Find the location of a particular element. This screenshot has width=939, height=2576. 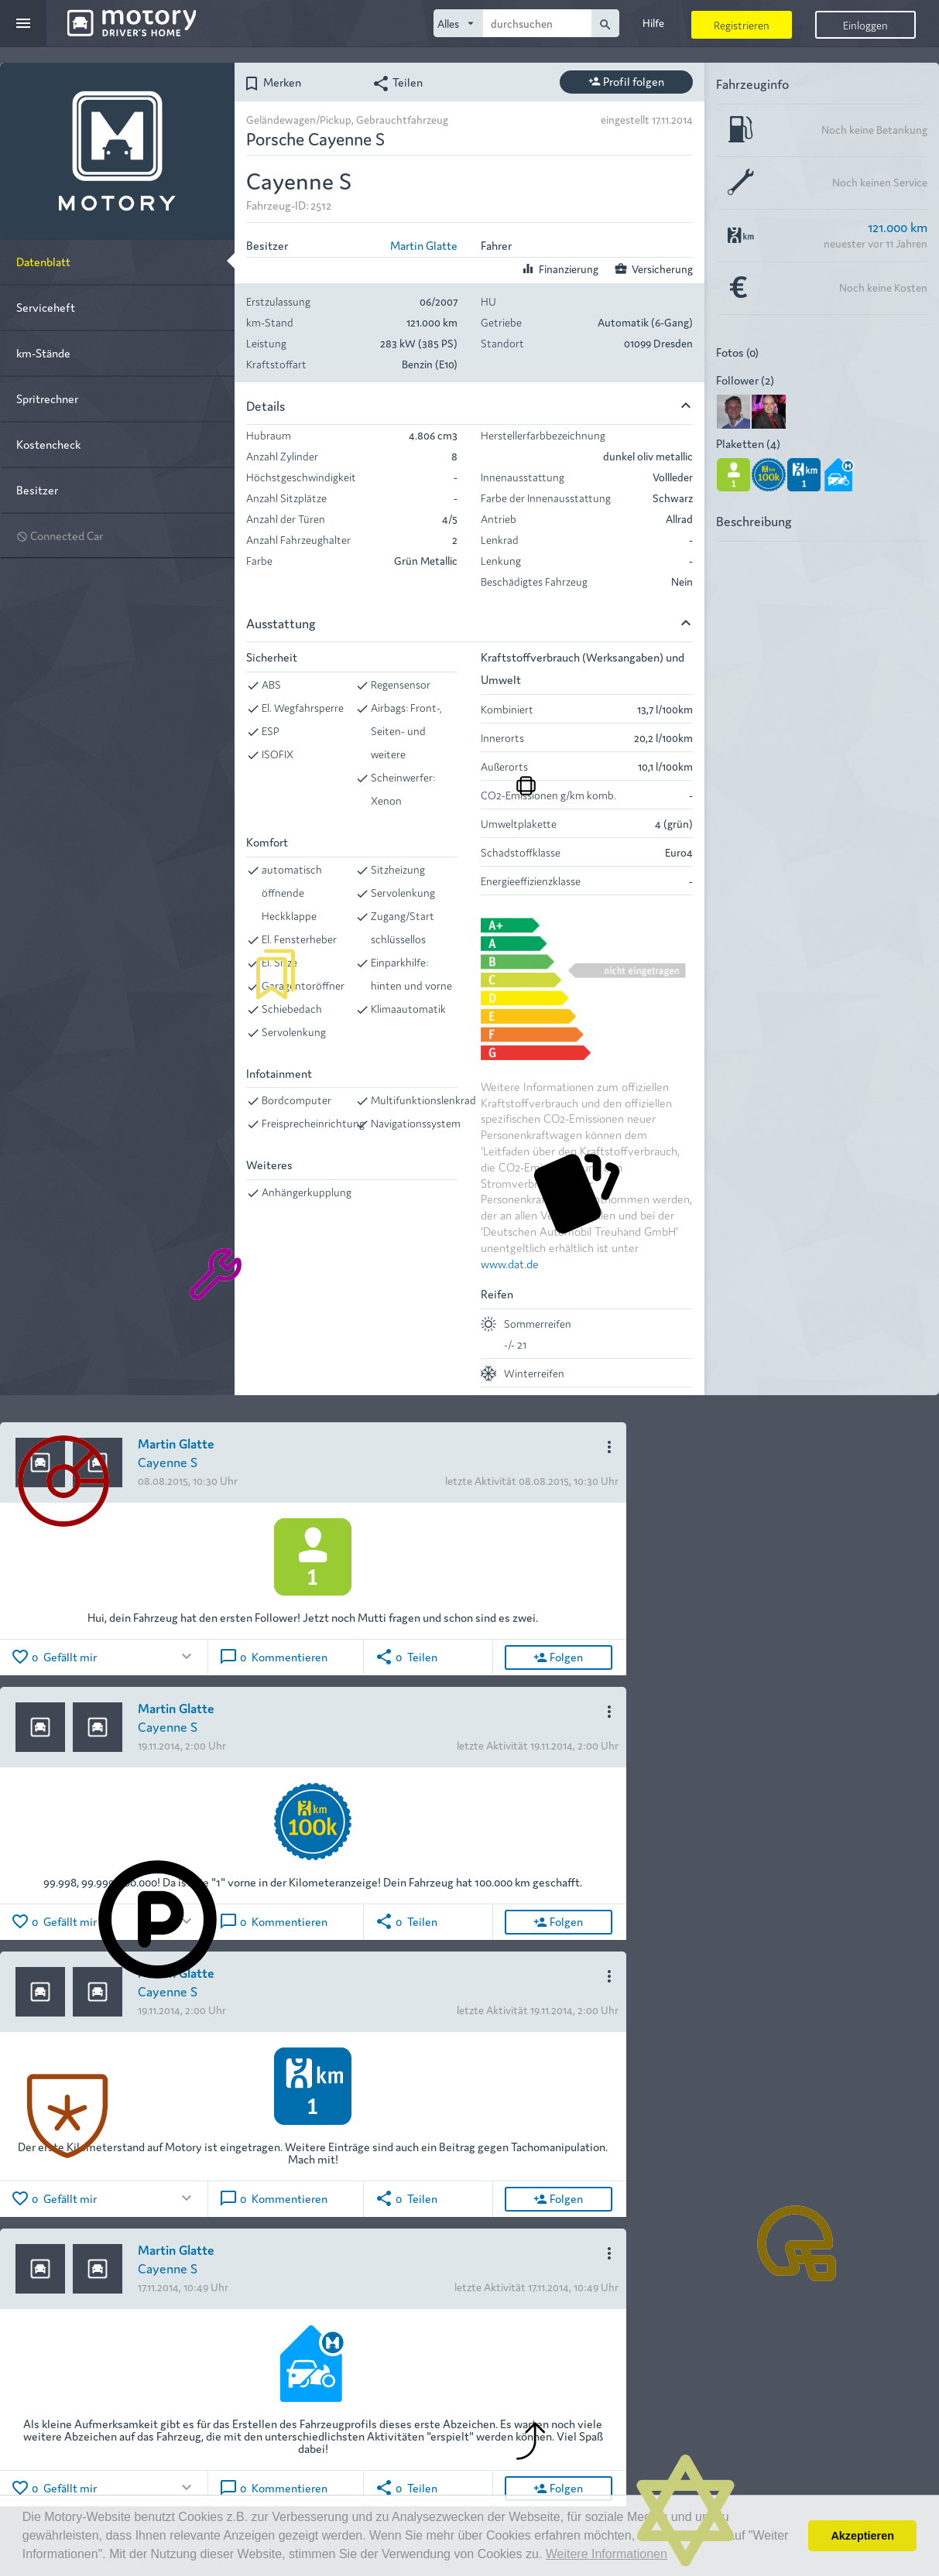

indicates premium or verified security status is located at coordinates (67, 2111).